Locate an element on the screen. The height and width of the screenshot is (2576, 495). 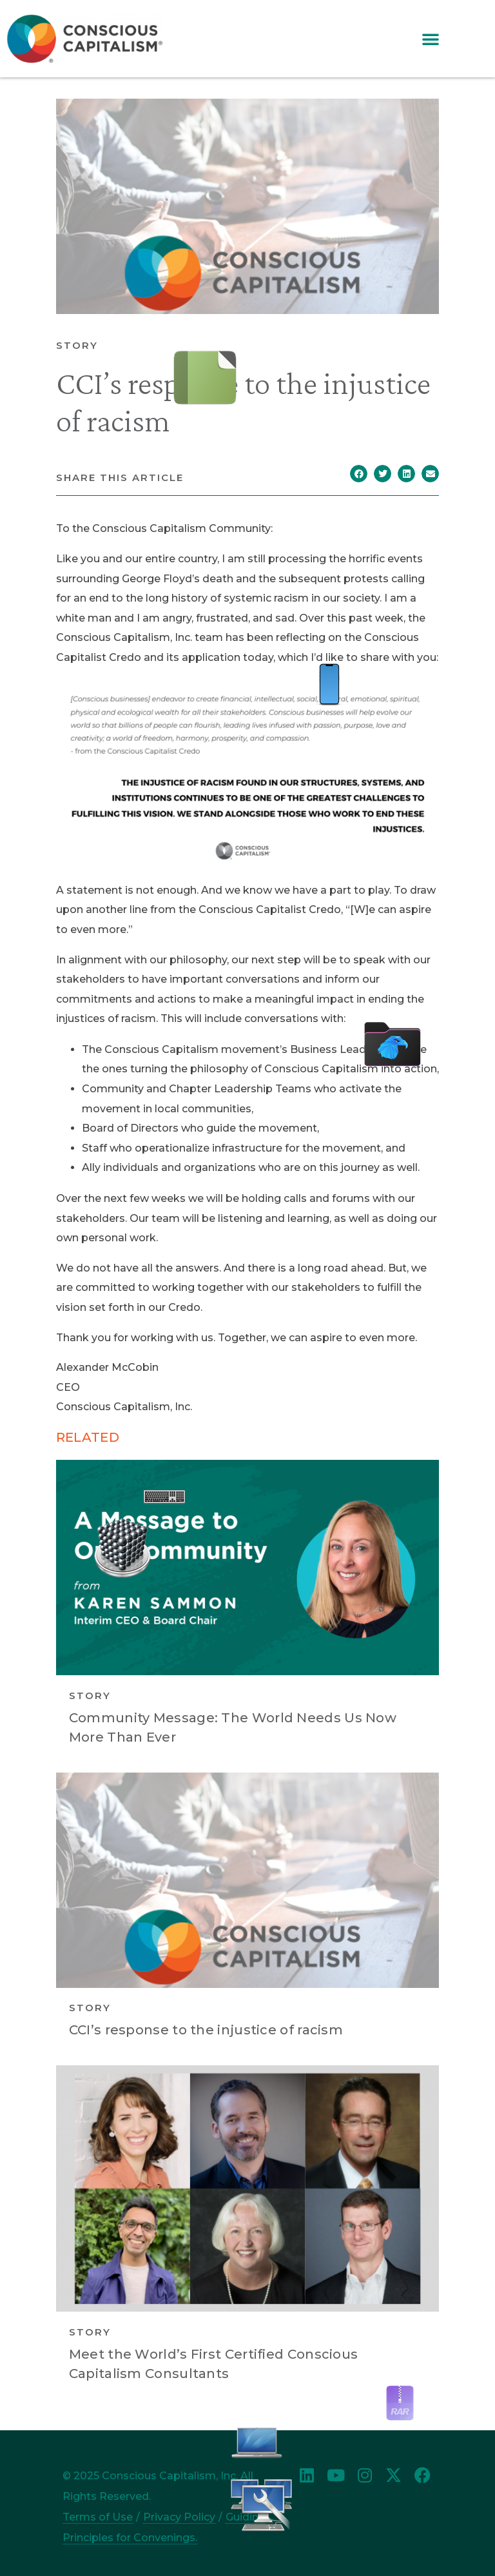
iPhone 16e device icon is located at coordinates (329, 685).